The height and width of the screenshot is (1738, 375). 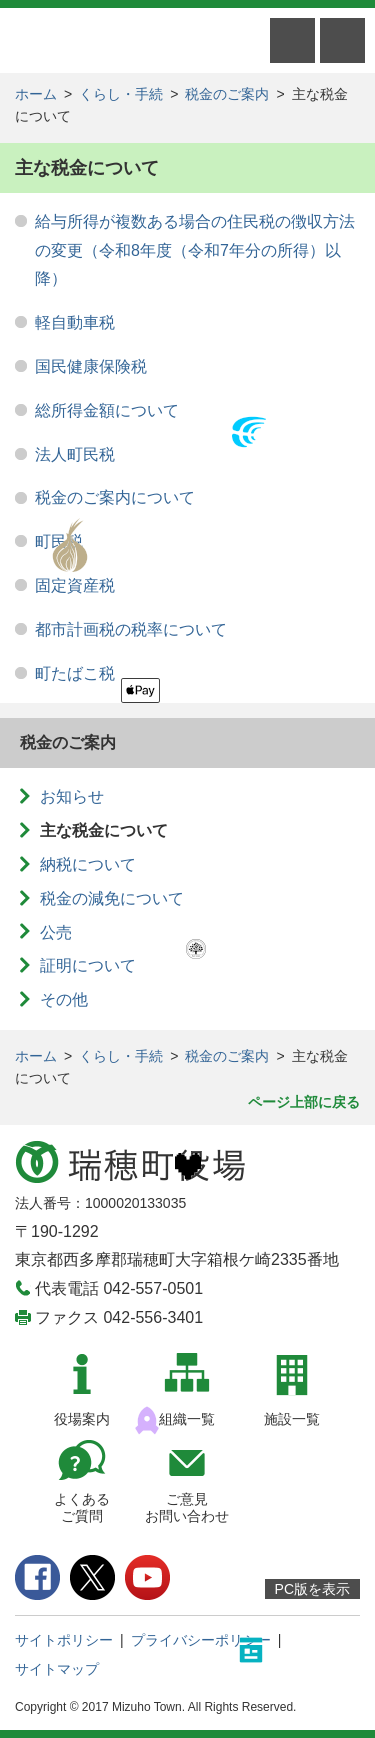 I want to click on open Apple Pages document, so click(x=251, y=1650).